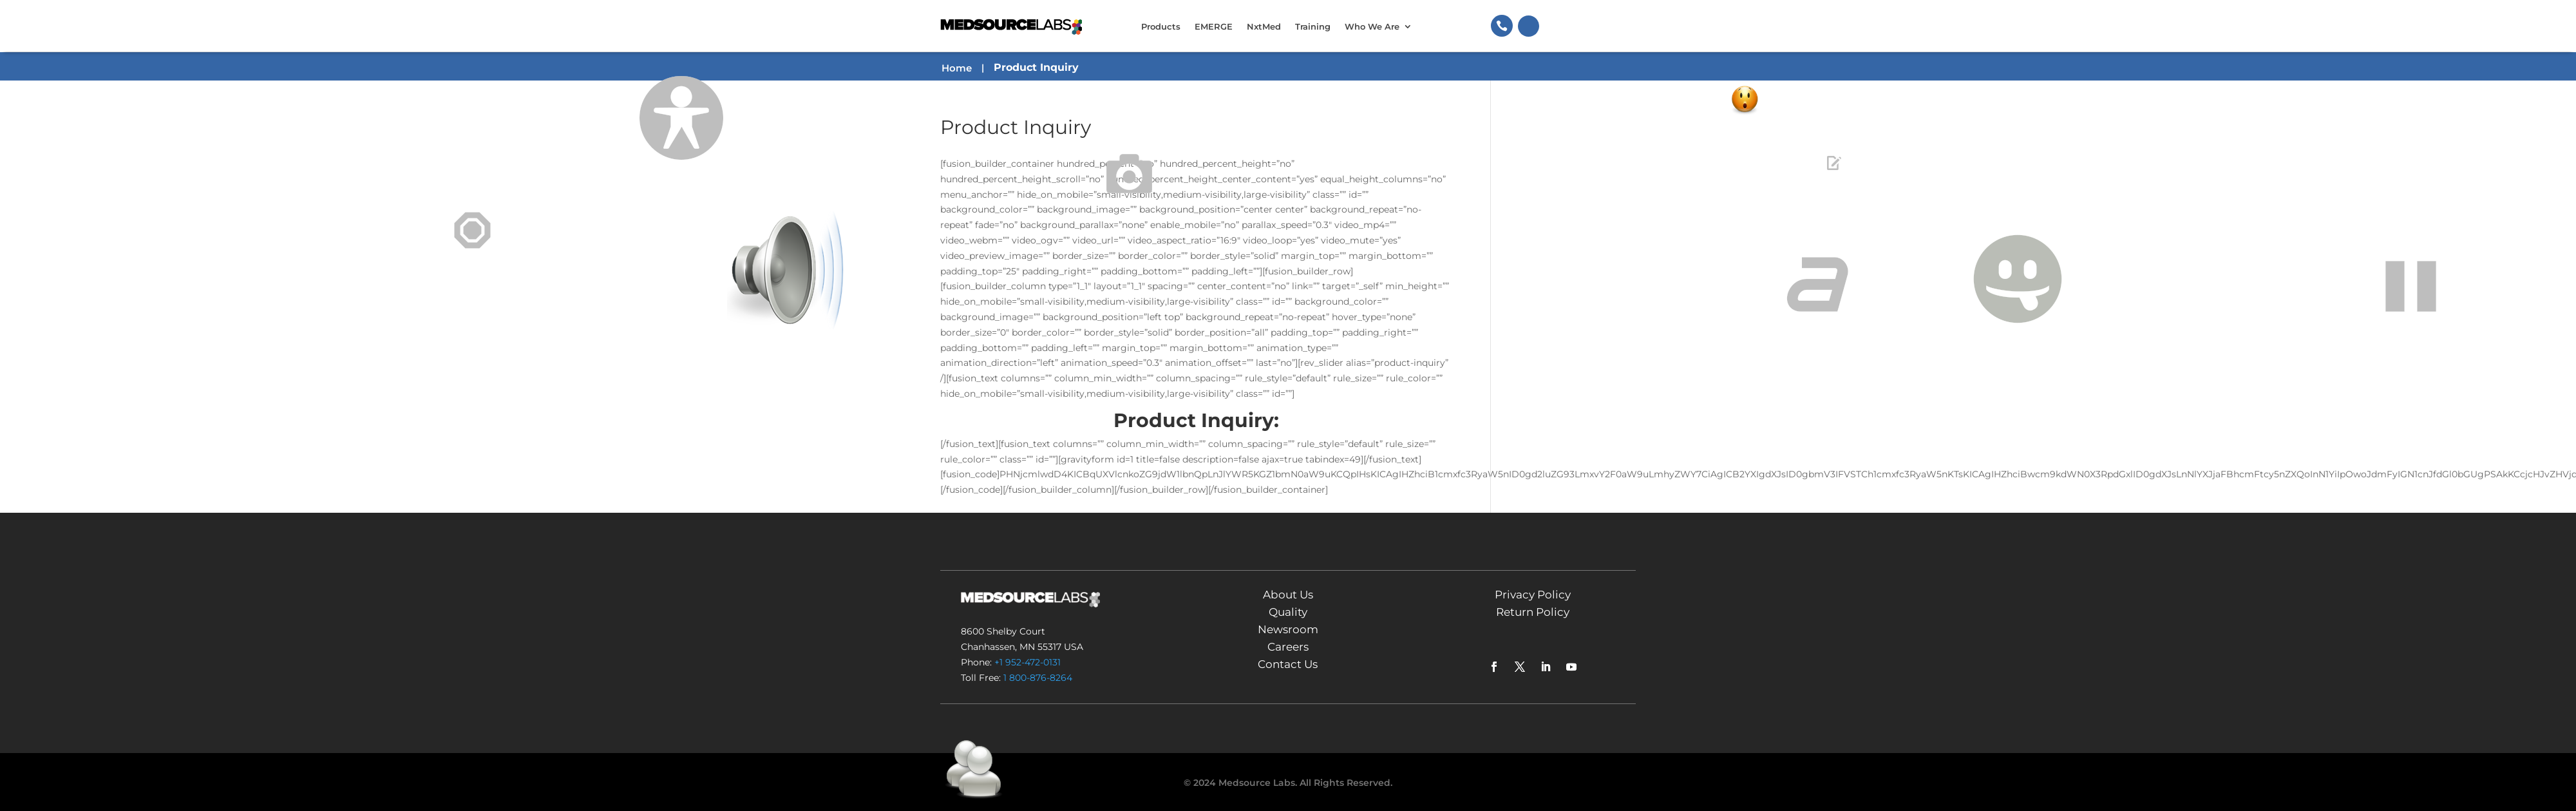 The image size is (2576, 811). Describe the element at coordinates (1821, 284) in the screenshot. I see `apply italic formatting to selected text` at that location.